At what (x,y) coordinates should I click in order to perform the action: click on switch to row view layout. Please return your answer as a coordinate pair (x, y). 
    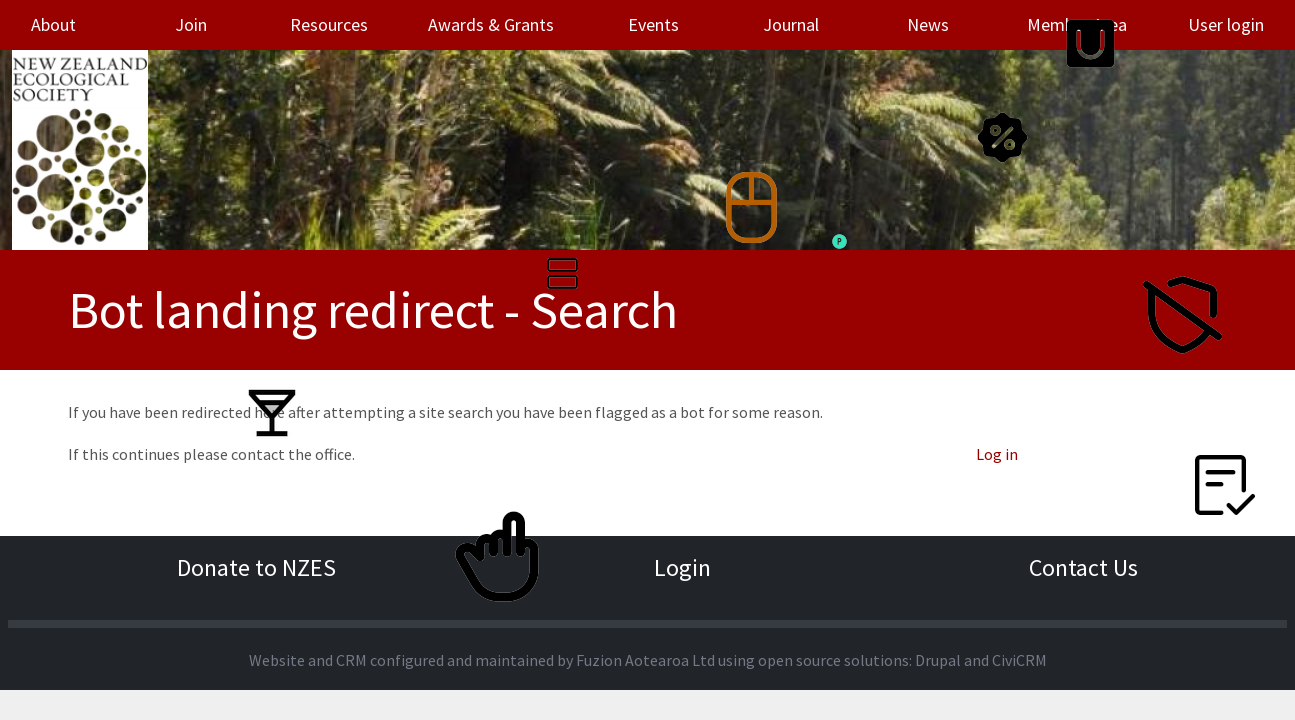
    Looking at the image, I should click on (562, 273).